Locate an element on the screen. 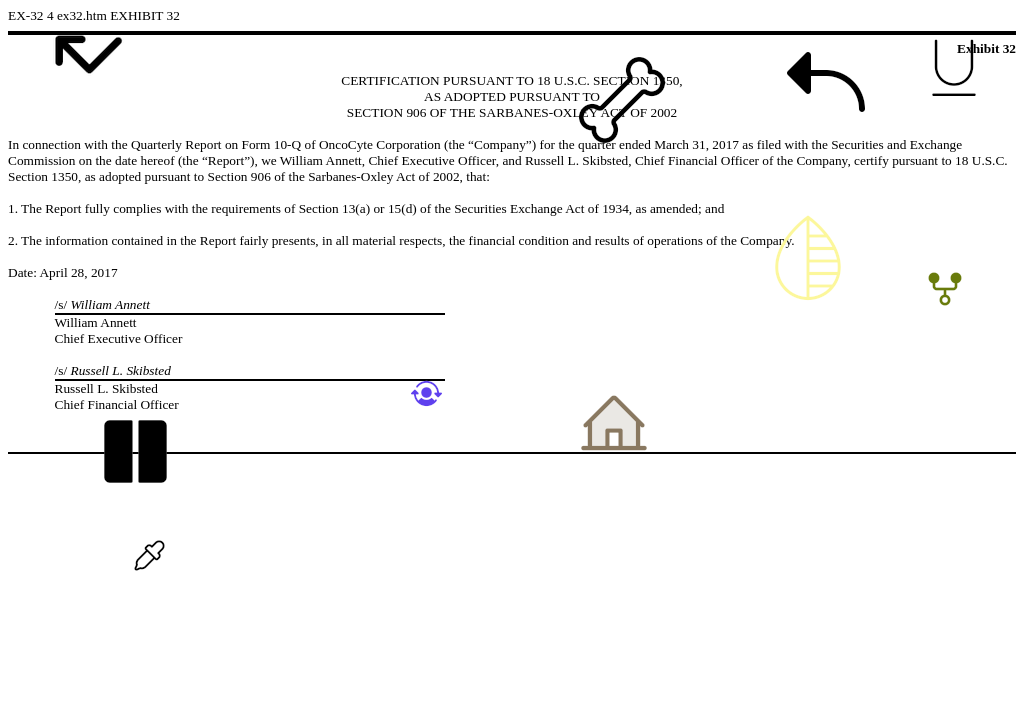 The width and height of the screenshot is (1024, 720). apply underline formatting to selected text is located at coordinates (954, 64).